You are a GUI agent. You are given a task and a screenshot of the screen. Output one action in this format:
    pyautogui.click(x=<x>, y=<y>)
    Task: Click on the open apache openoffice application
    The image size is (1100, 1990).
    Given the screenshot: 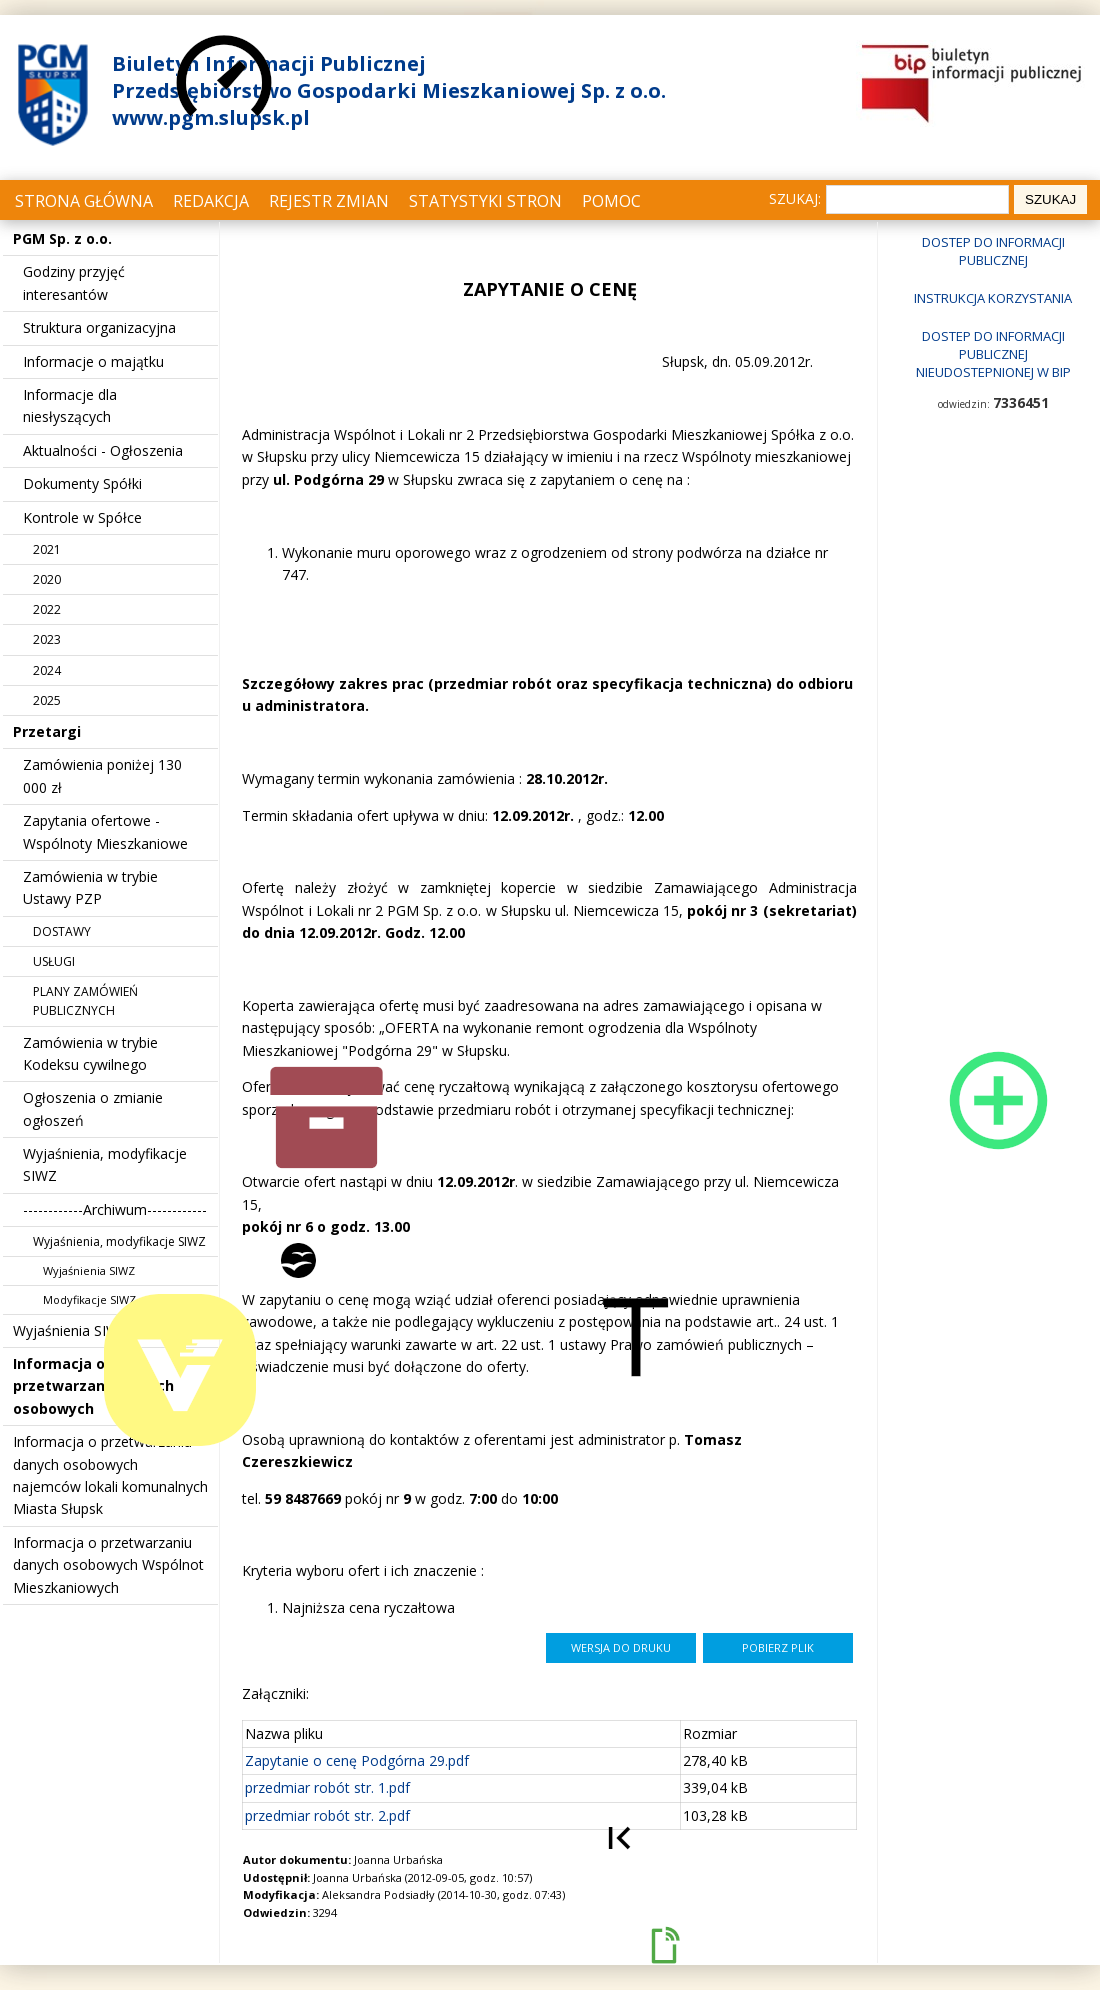 What is the action you would take?
    pyautogui.click(x=298, y=1260)
    